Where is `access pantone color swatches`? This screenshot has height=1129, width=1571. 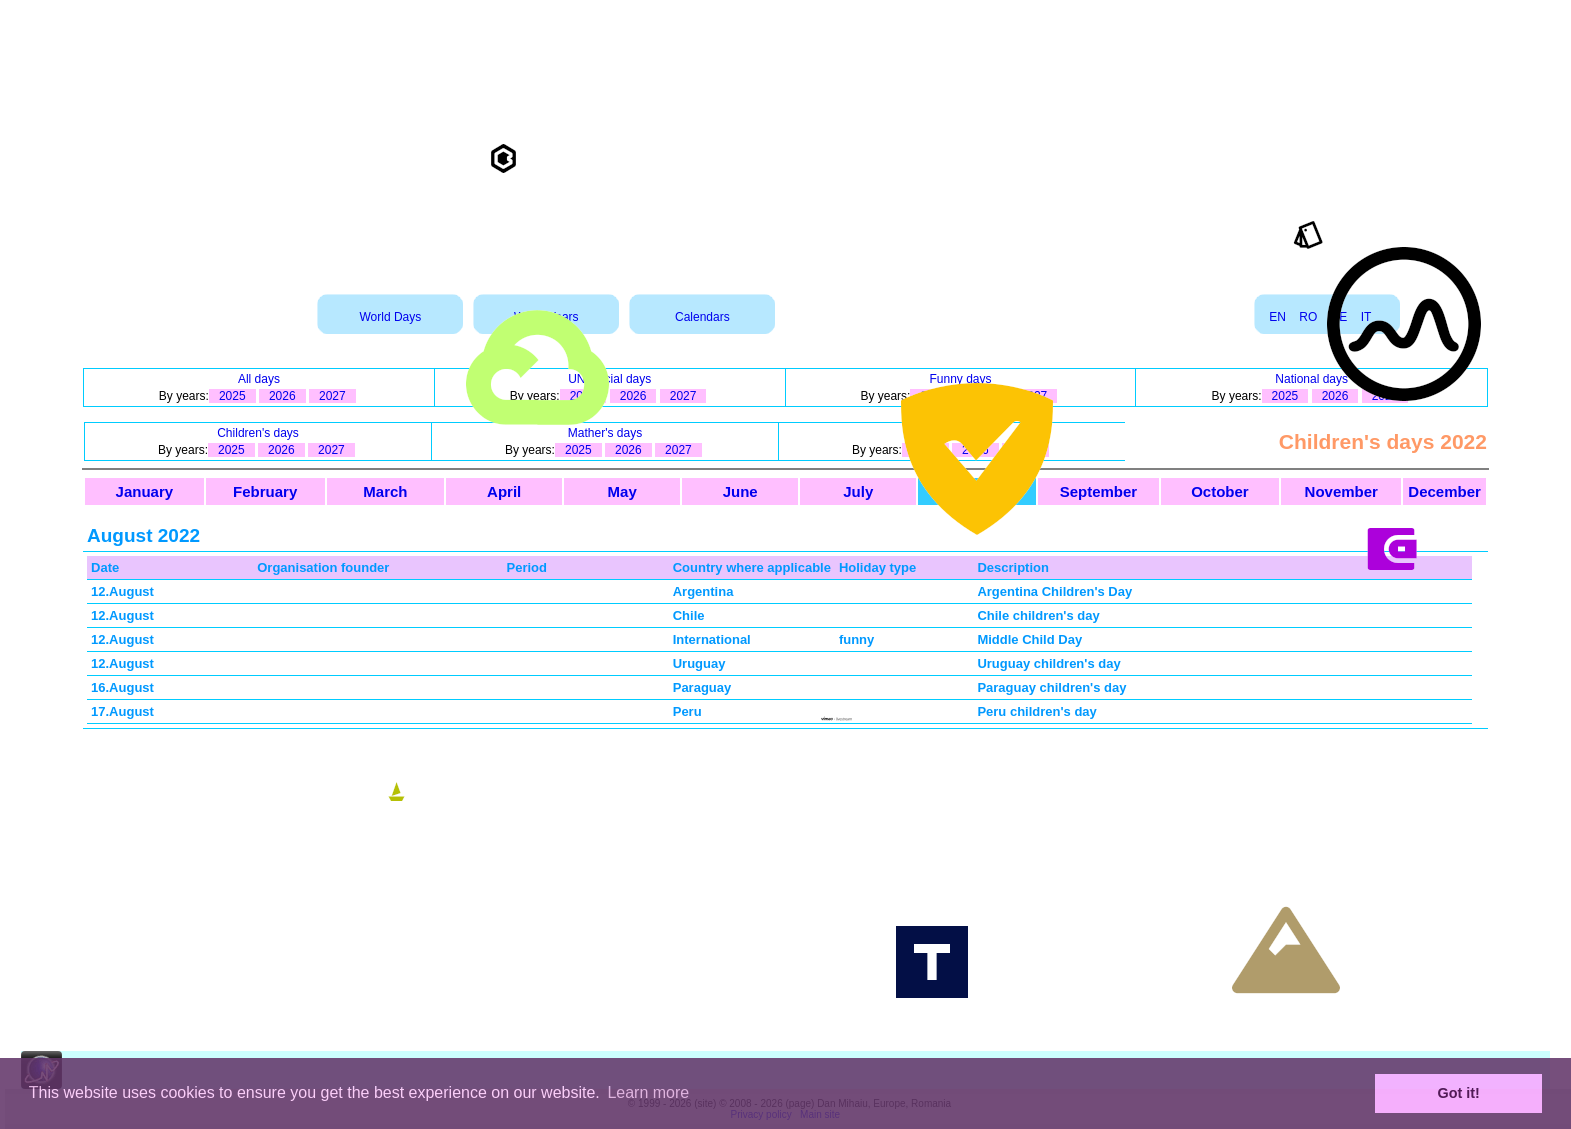 access pantone color swatches is located at coordinates (1308, 235).